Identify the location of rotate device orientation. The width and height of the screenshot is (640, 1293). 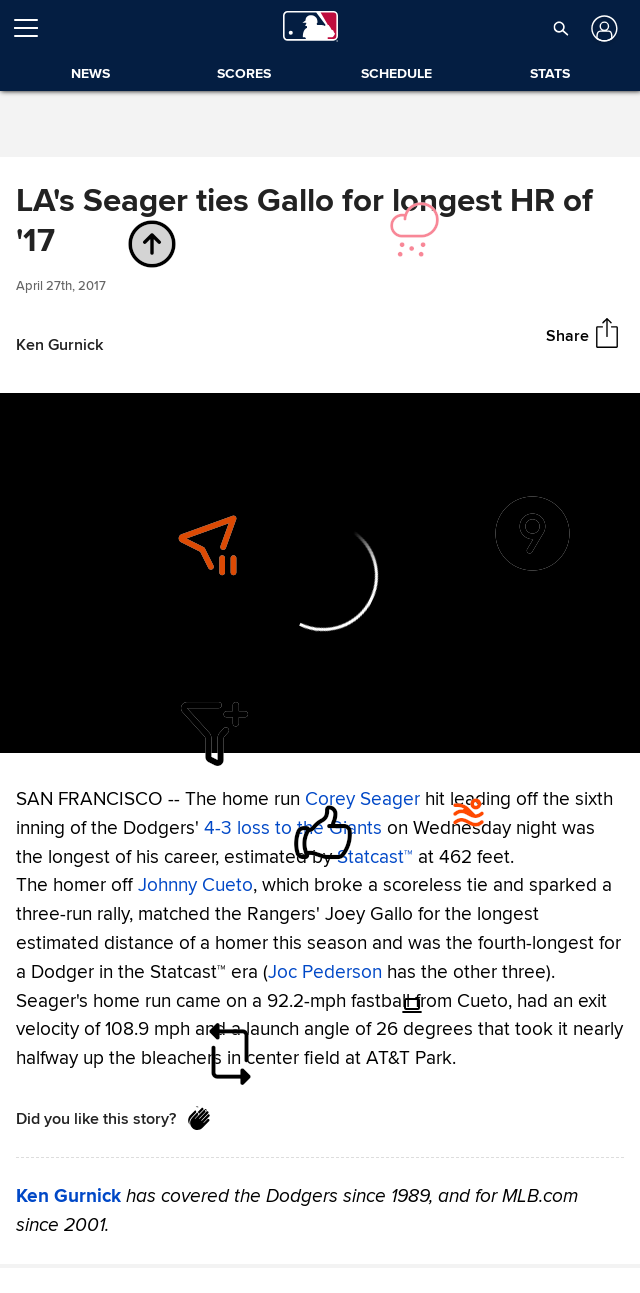
(230, 1054).